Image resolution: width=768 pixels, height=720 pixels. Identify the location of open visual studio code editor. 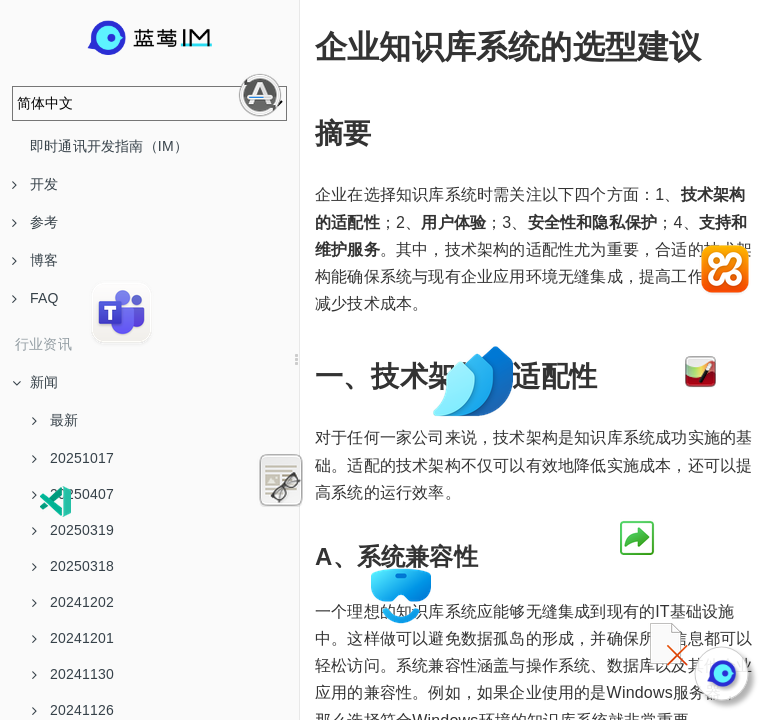
(55, 501).